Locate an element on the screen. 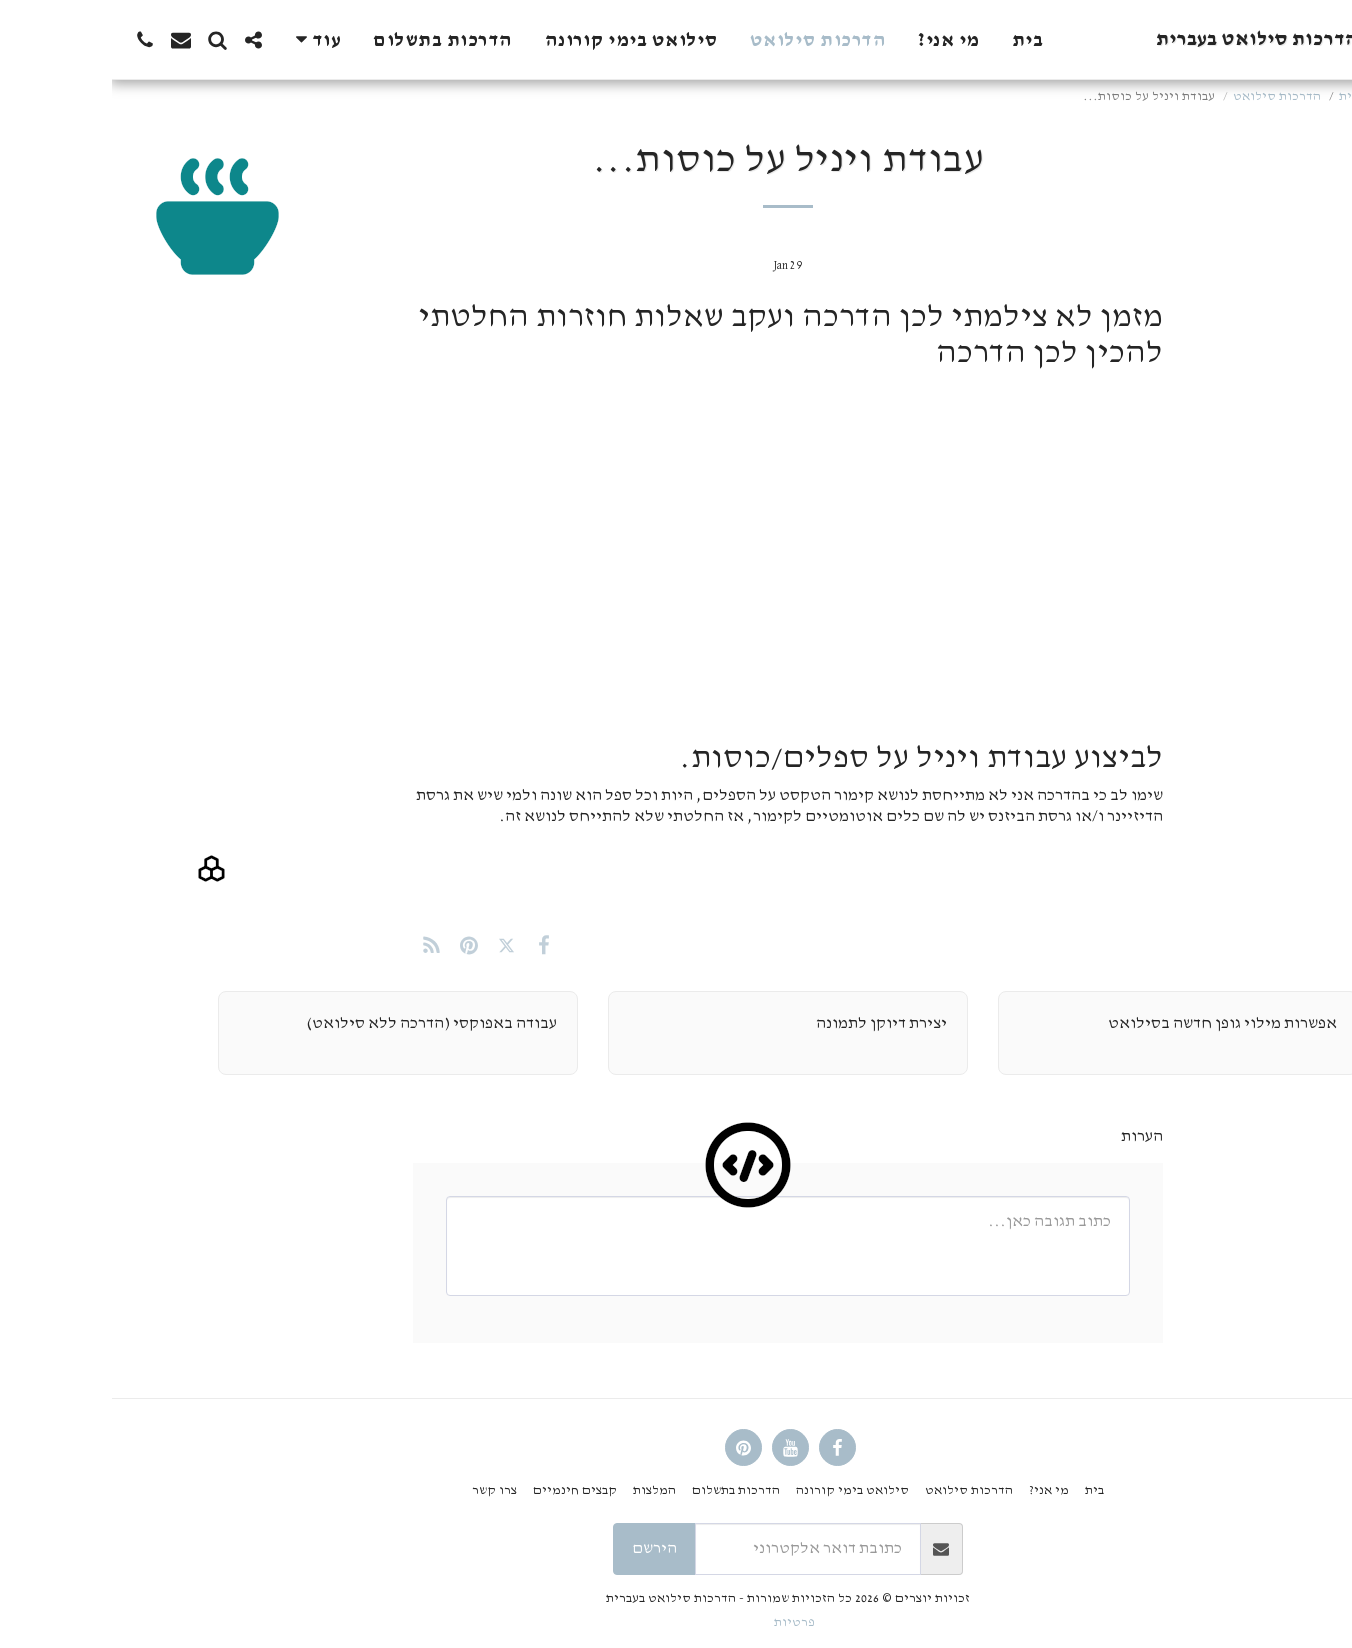 Image resolution: width=1352 pixels, height=1648 pixels. view modular components or building blocks is located at coordinates (211, 868).